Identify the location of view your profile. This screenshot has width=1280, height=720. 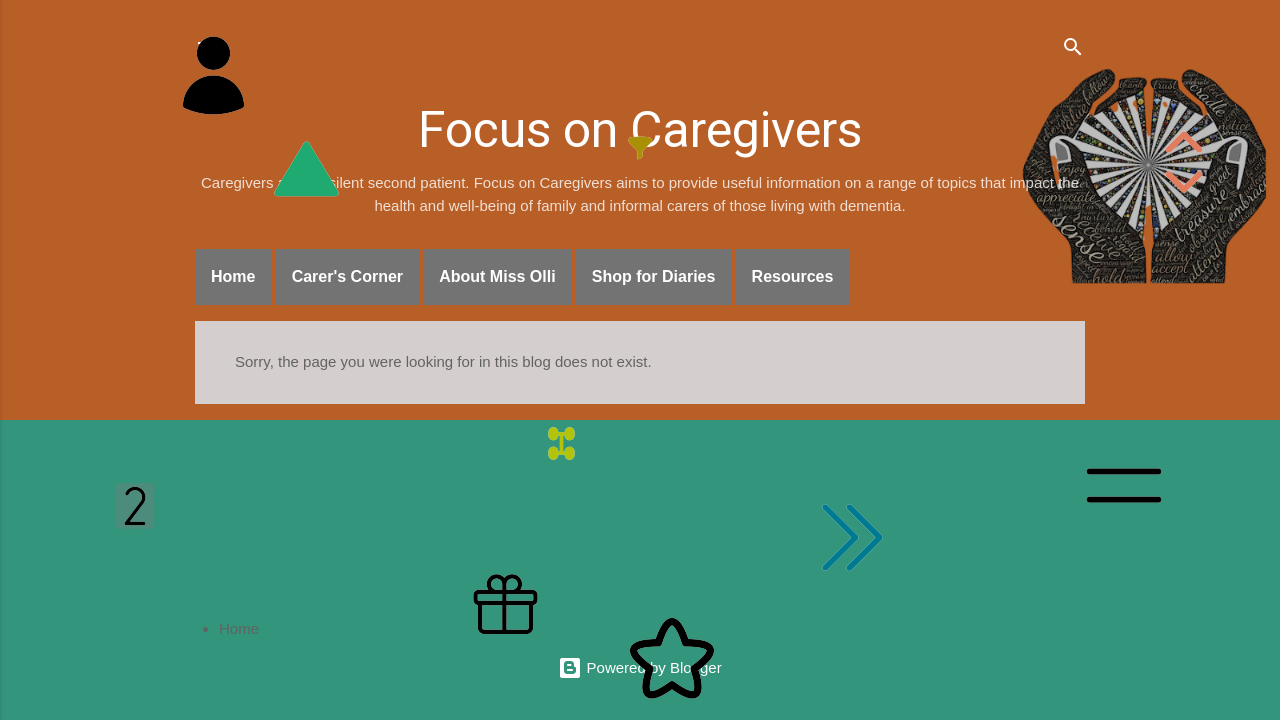
(213, 75).